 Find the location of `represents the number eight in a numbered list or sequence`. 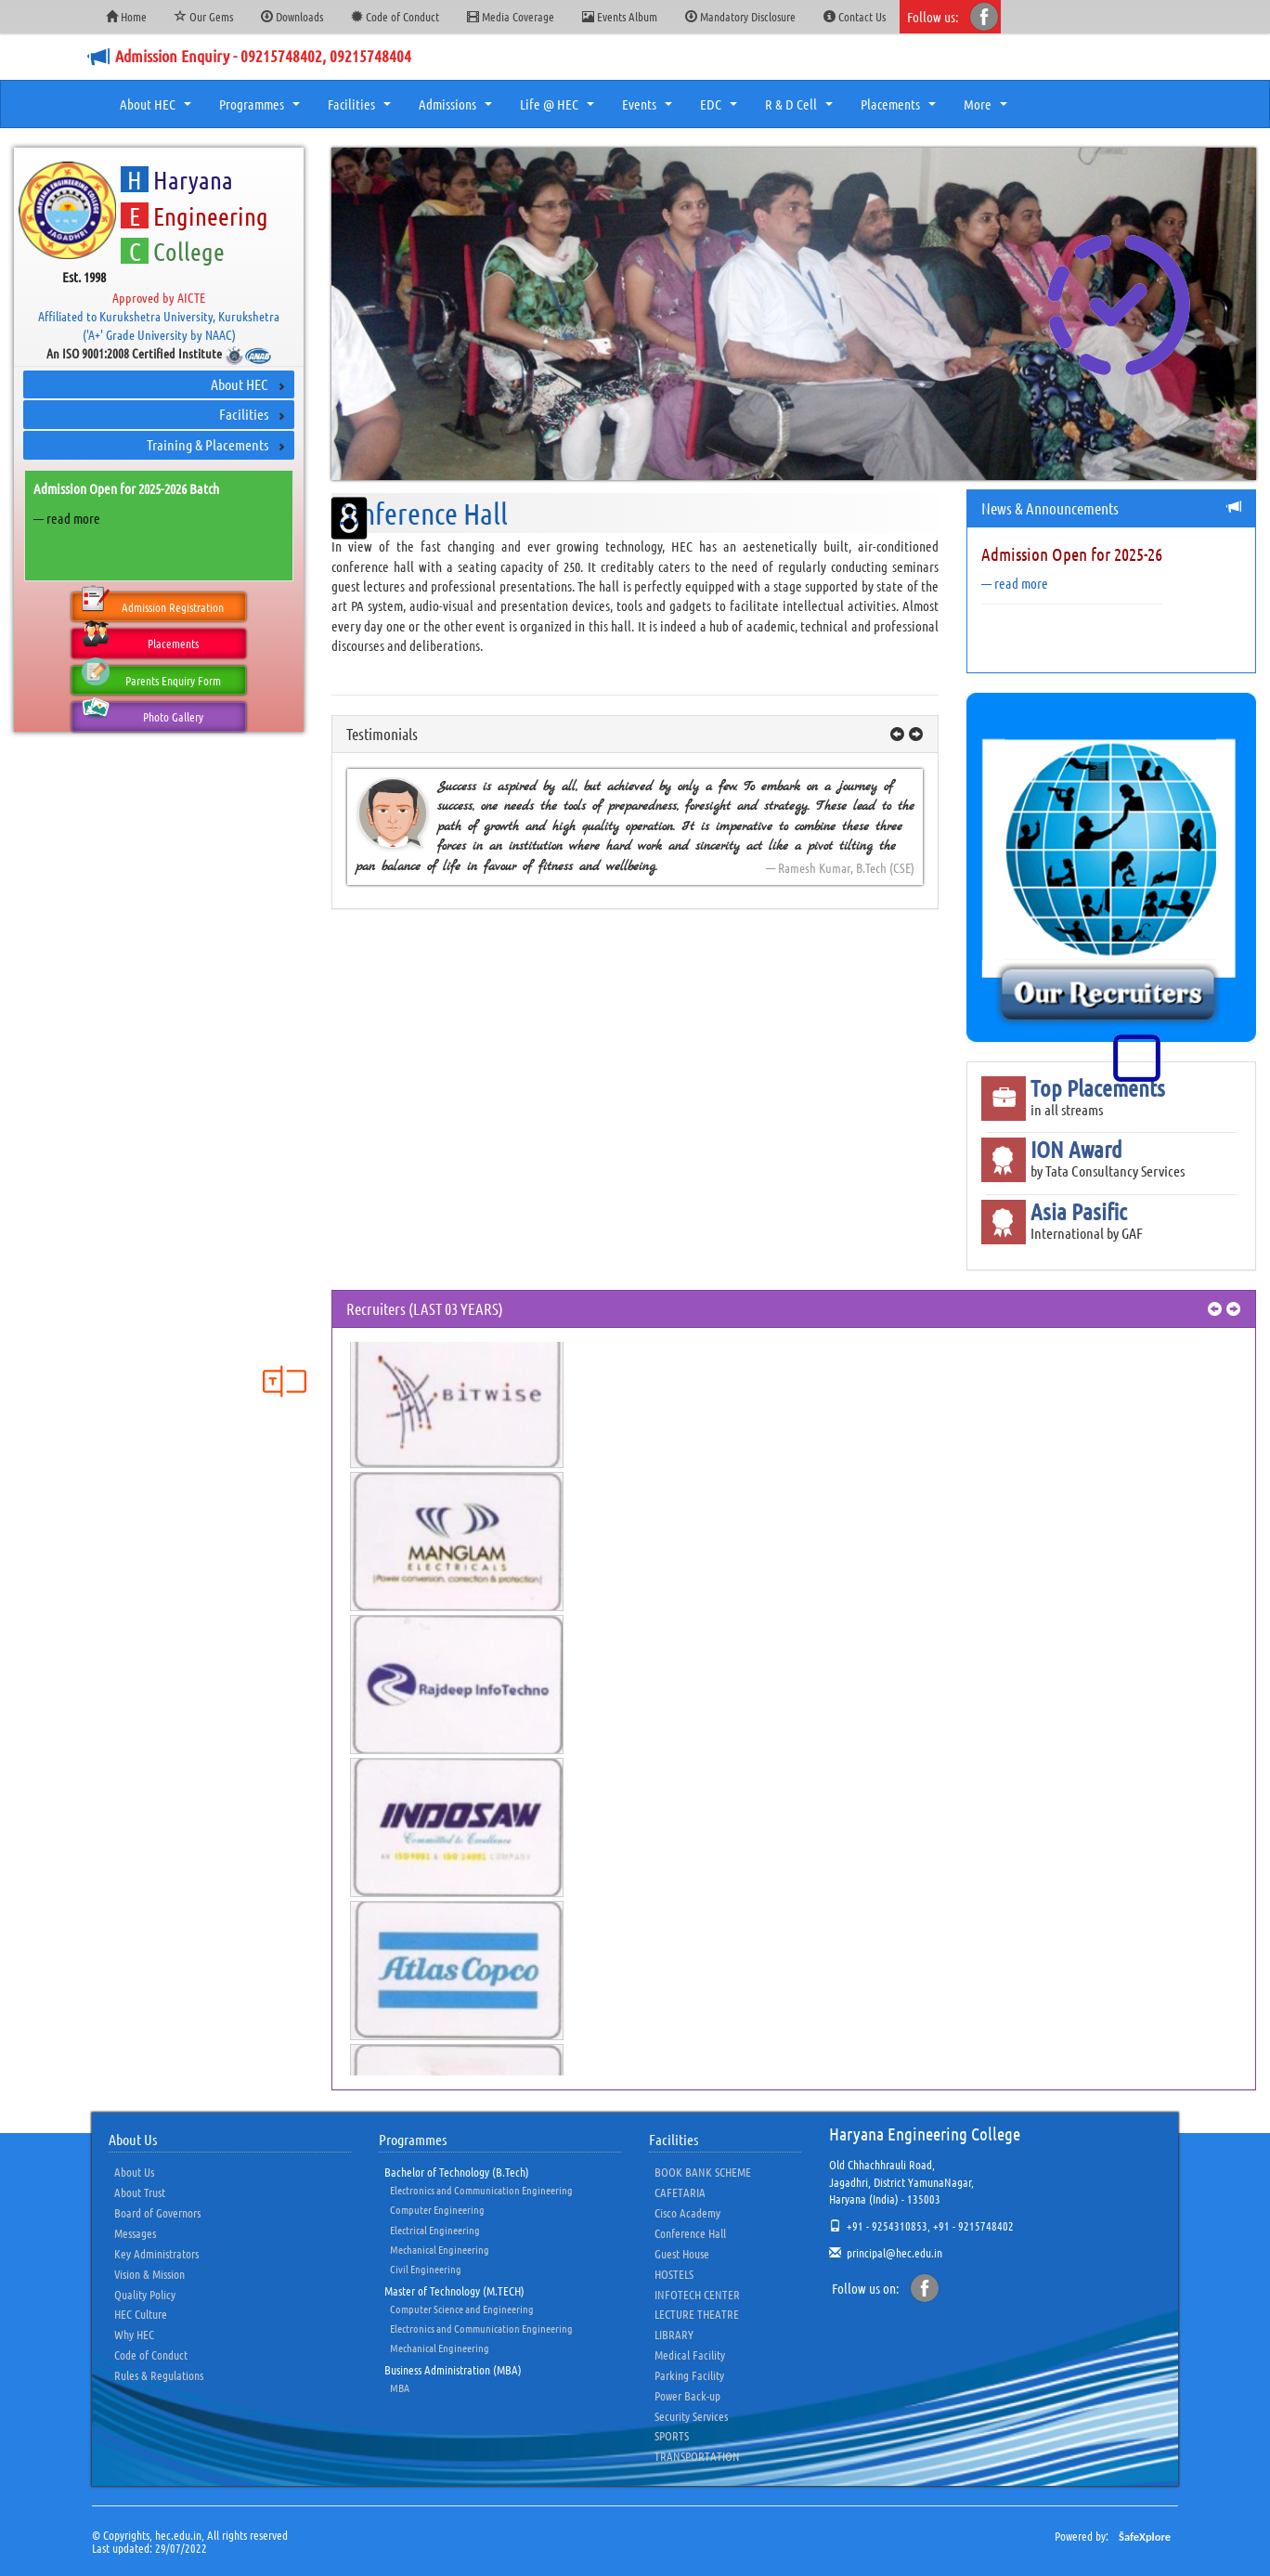

represents the number eight in a numbered list or sequence is located at coordinates (349, 518).